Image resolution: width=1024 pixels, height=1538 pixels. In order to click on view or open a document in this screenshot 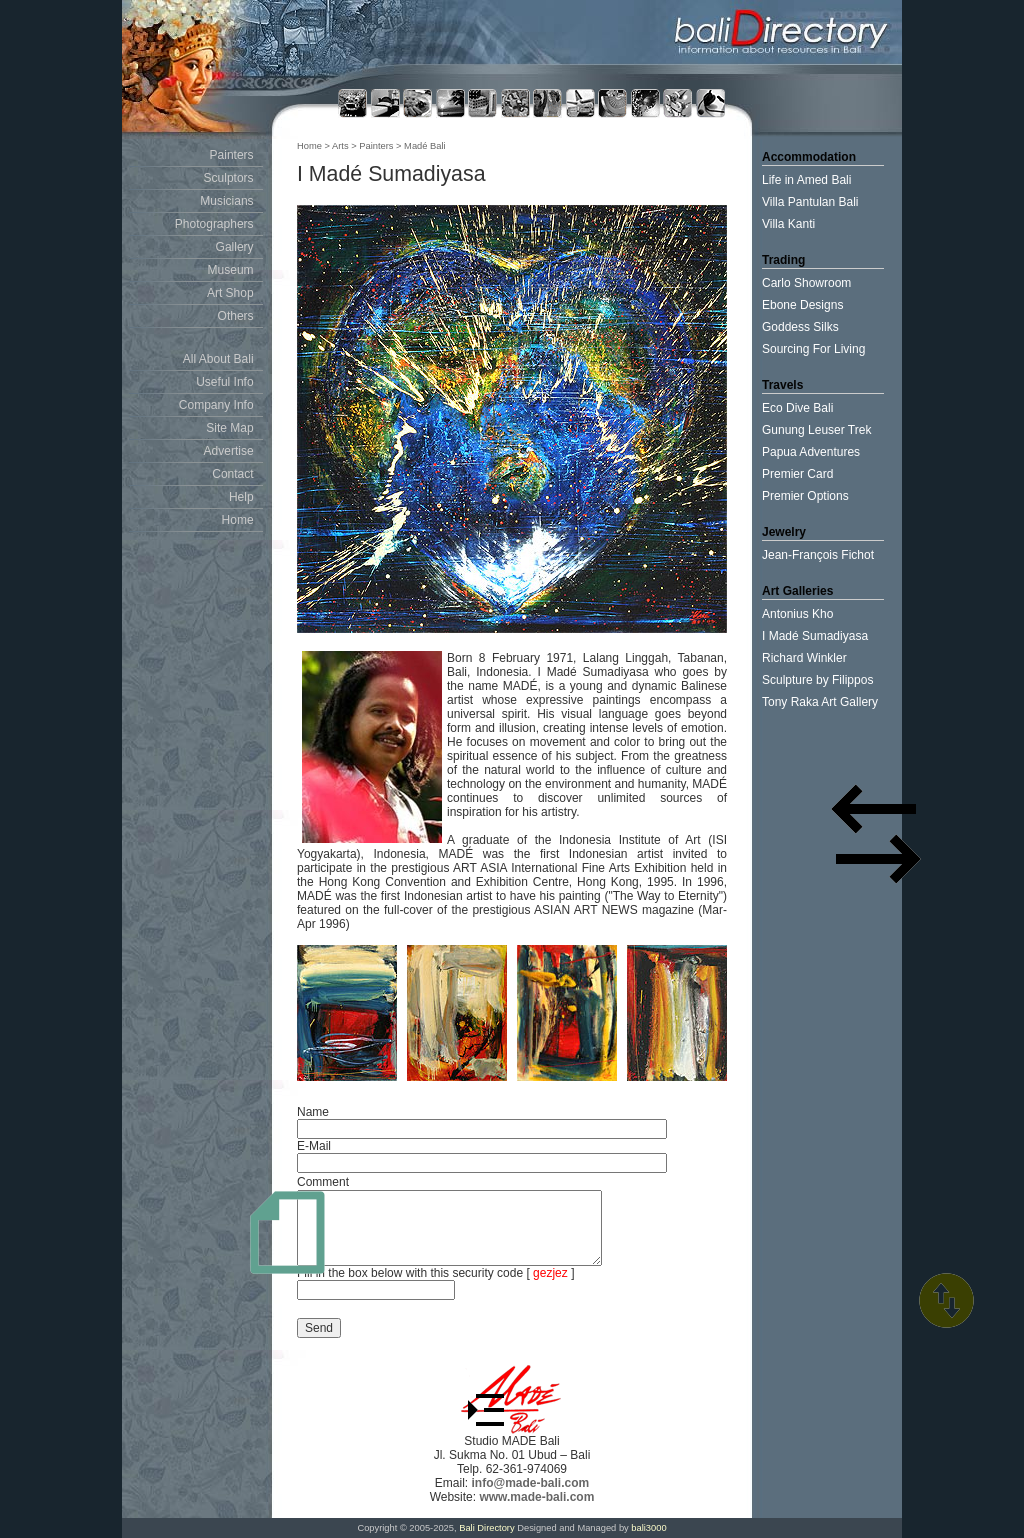, I will do `click(287, 1232)`.